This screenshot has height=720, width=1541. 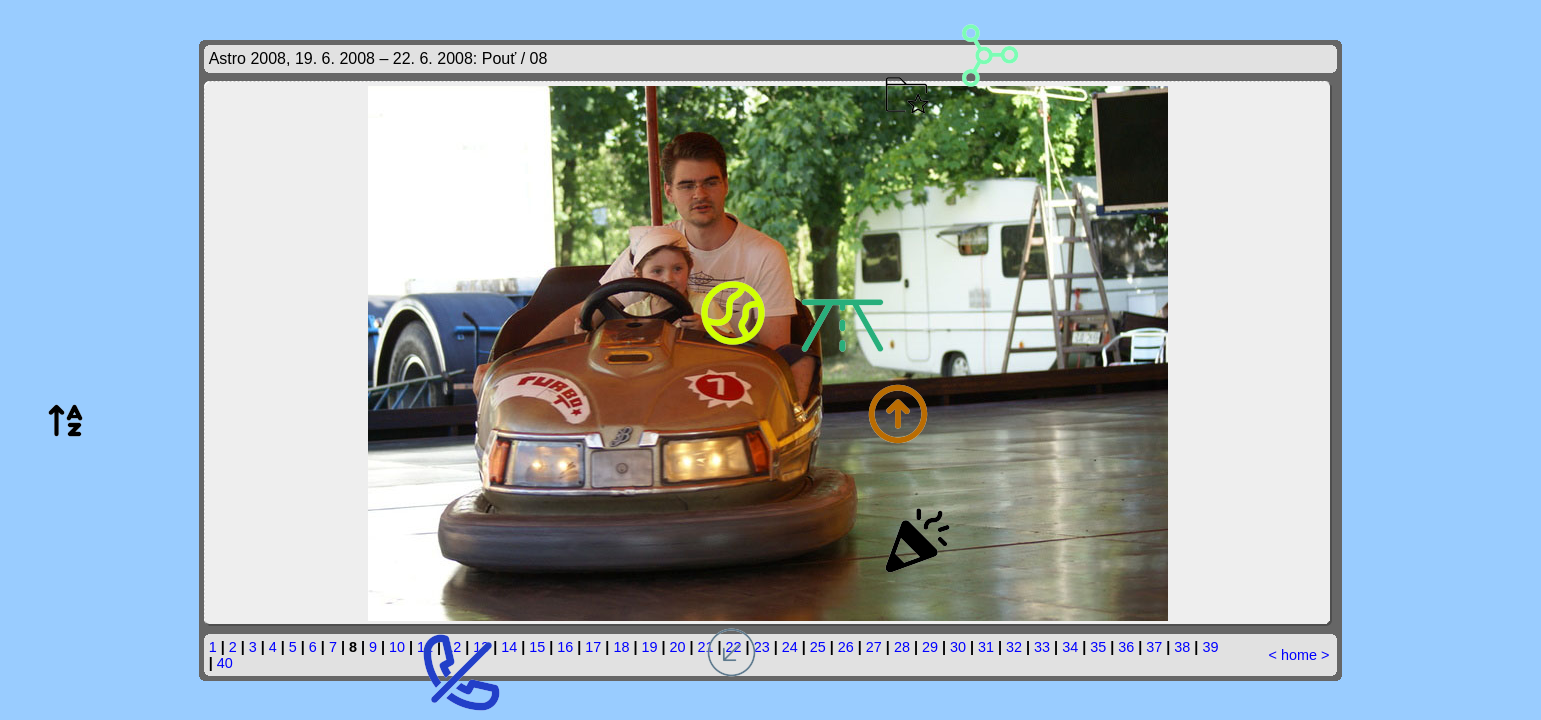 What do you see at coordinates (65, 420) in the screenshot?
I see `sort alphabetically A to Z` at bounding box center [65, 420].